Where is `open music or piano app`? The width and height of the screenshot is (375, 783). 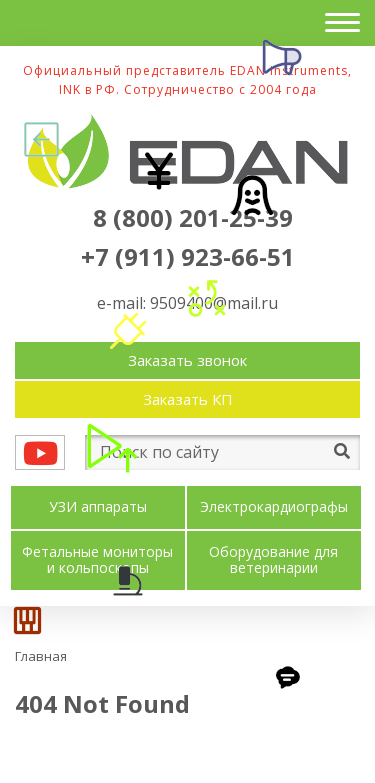
open music or piano app is located at coordinates (27, 620).